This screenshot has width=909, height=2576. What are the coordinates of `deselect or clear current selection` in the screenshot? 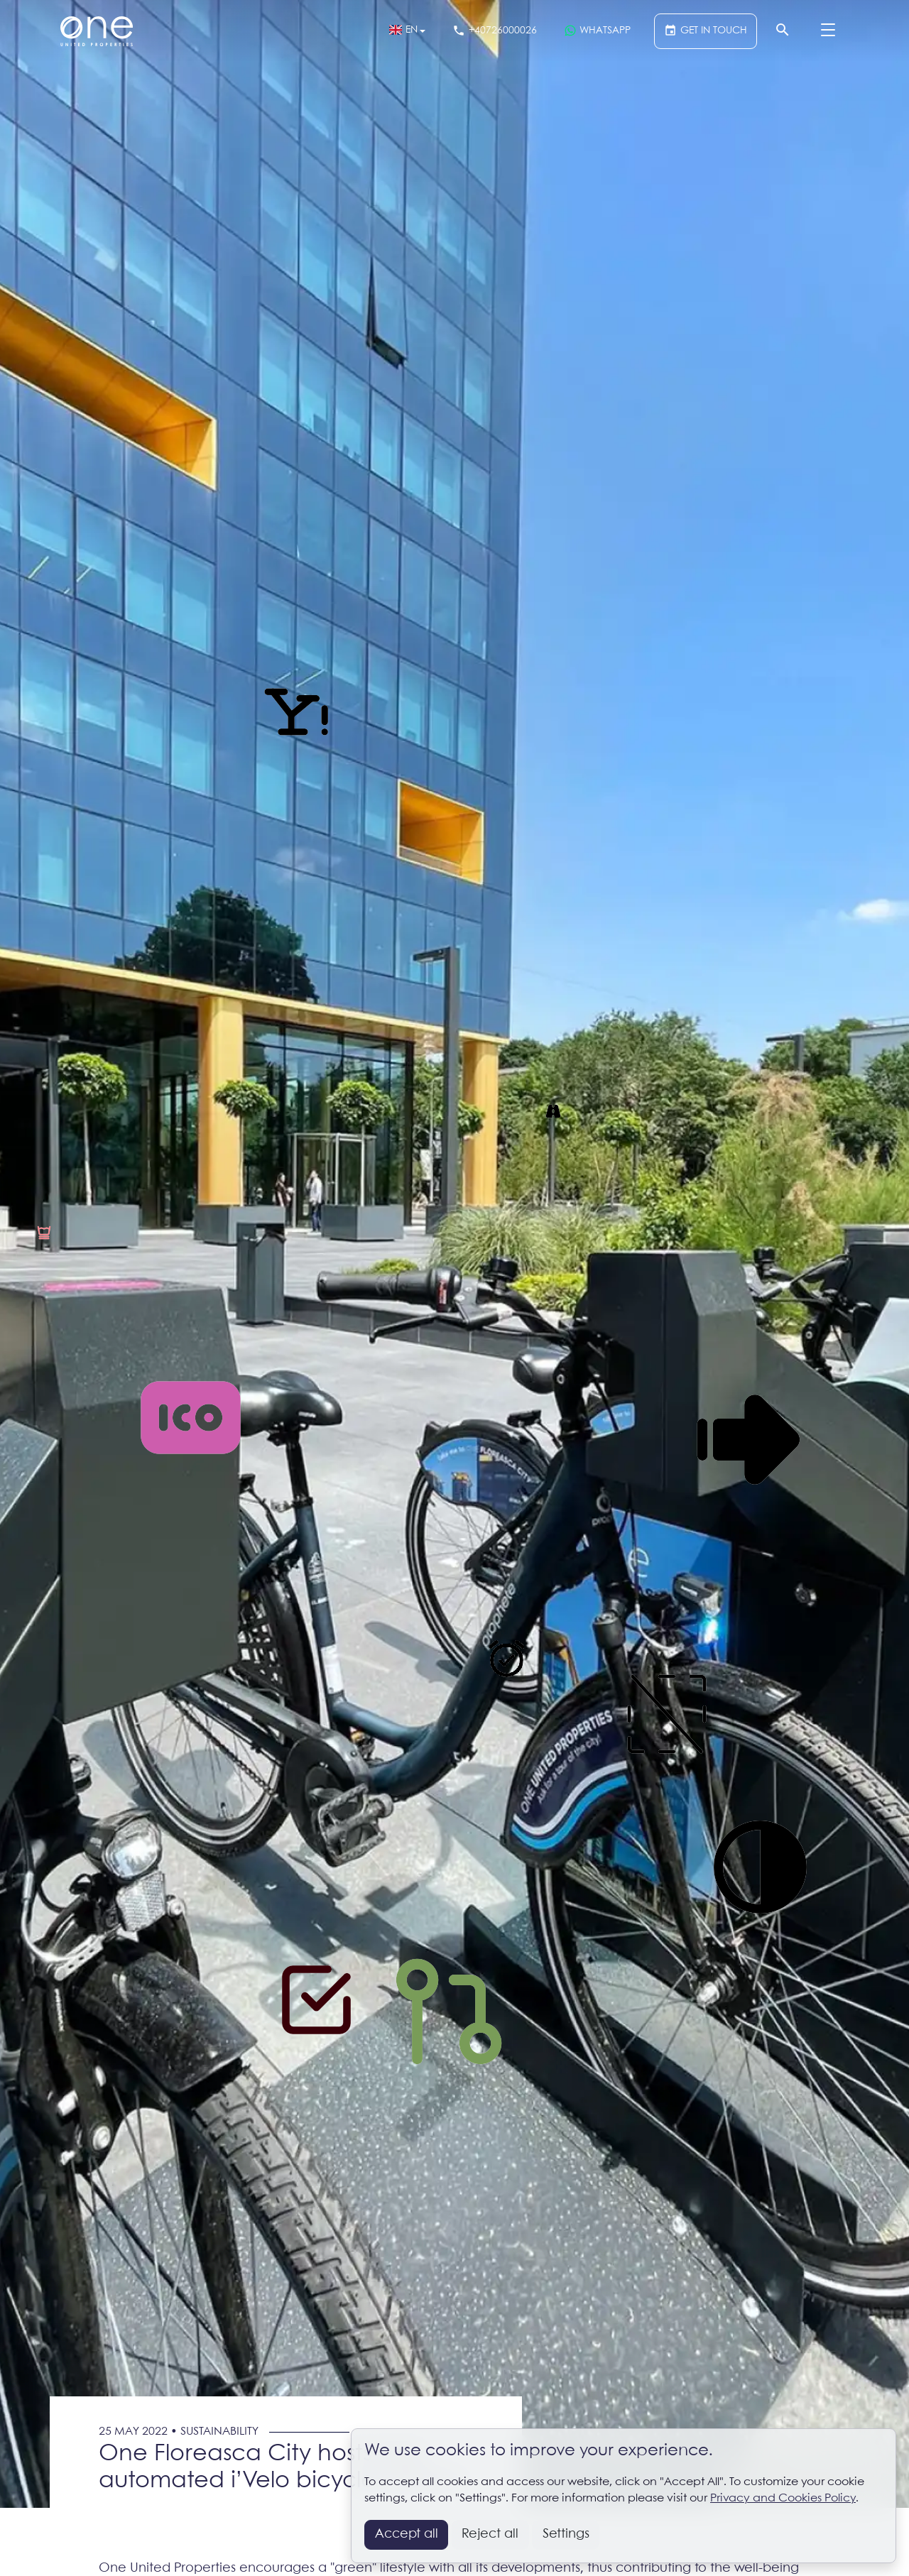 It's located at (667, 1714).